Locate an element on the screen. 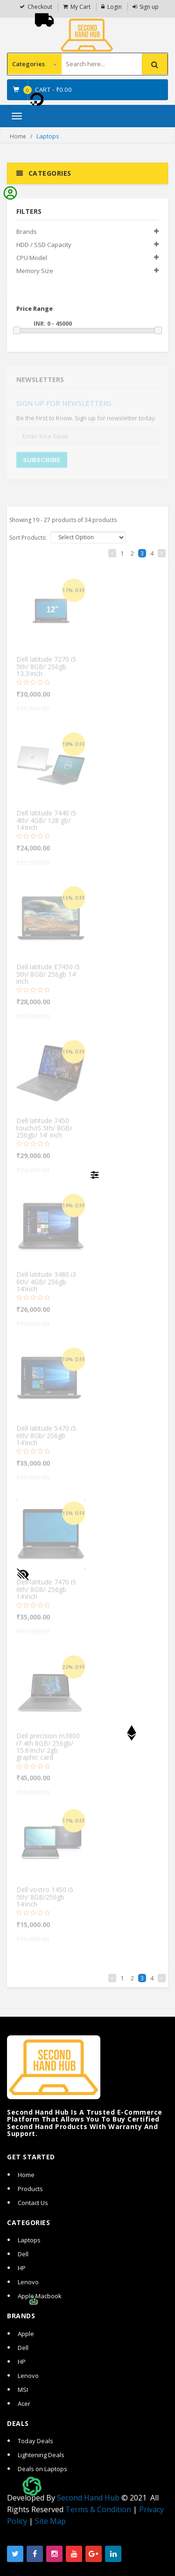 The height and width of the screenshot is (2576, 175). view your profile is located at coordinates (10, 193).